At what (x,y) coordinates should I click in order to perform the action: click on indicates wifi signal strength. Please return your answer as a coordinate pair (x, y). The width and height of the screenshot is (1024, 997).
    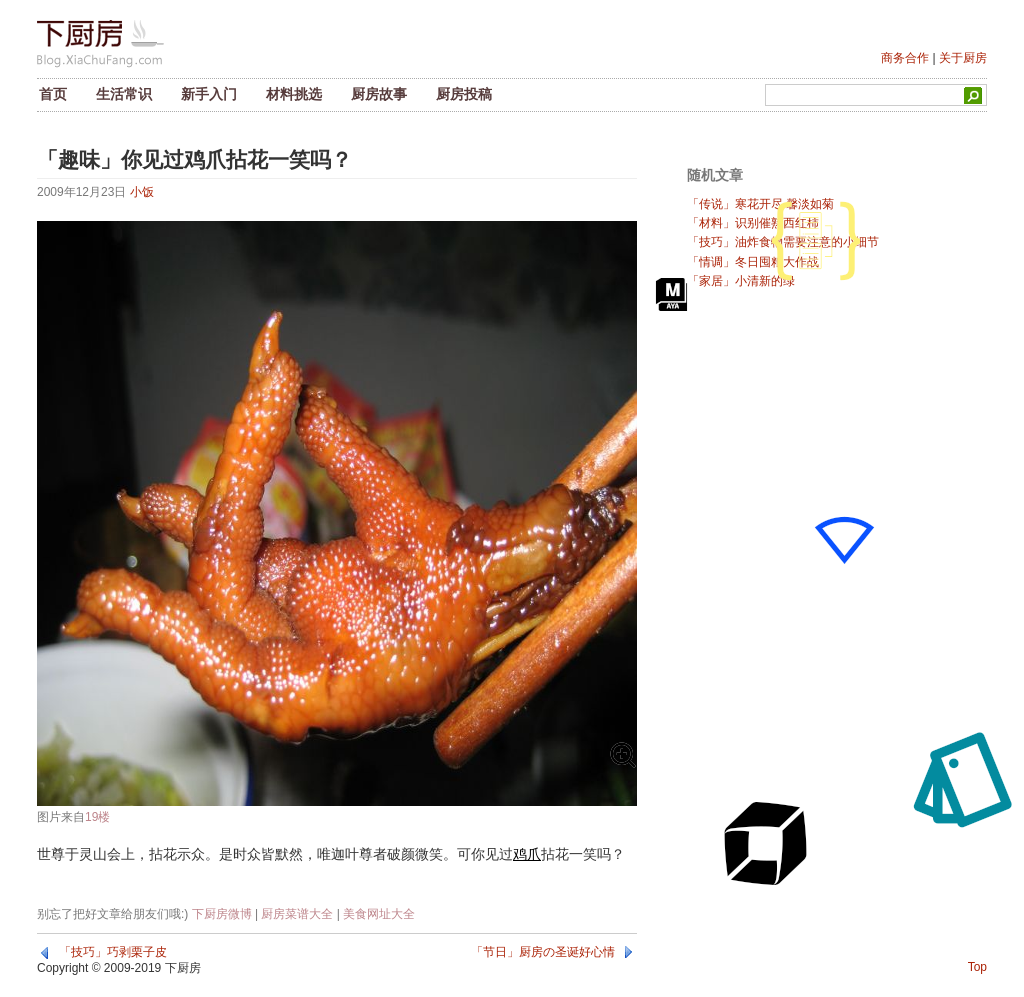
    Looking at the image, I should click on (844, 540).